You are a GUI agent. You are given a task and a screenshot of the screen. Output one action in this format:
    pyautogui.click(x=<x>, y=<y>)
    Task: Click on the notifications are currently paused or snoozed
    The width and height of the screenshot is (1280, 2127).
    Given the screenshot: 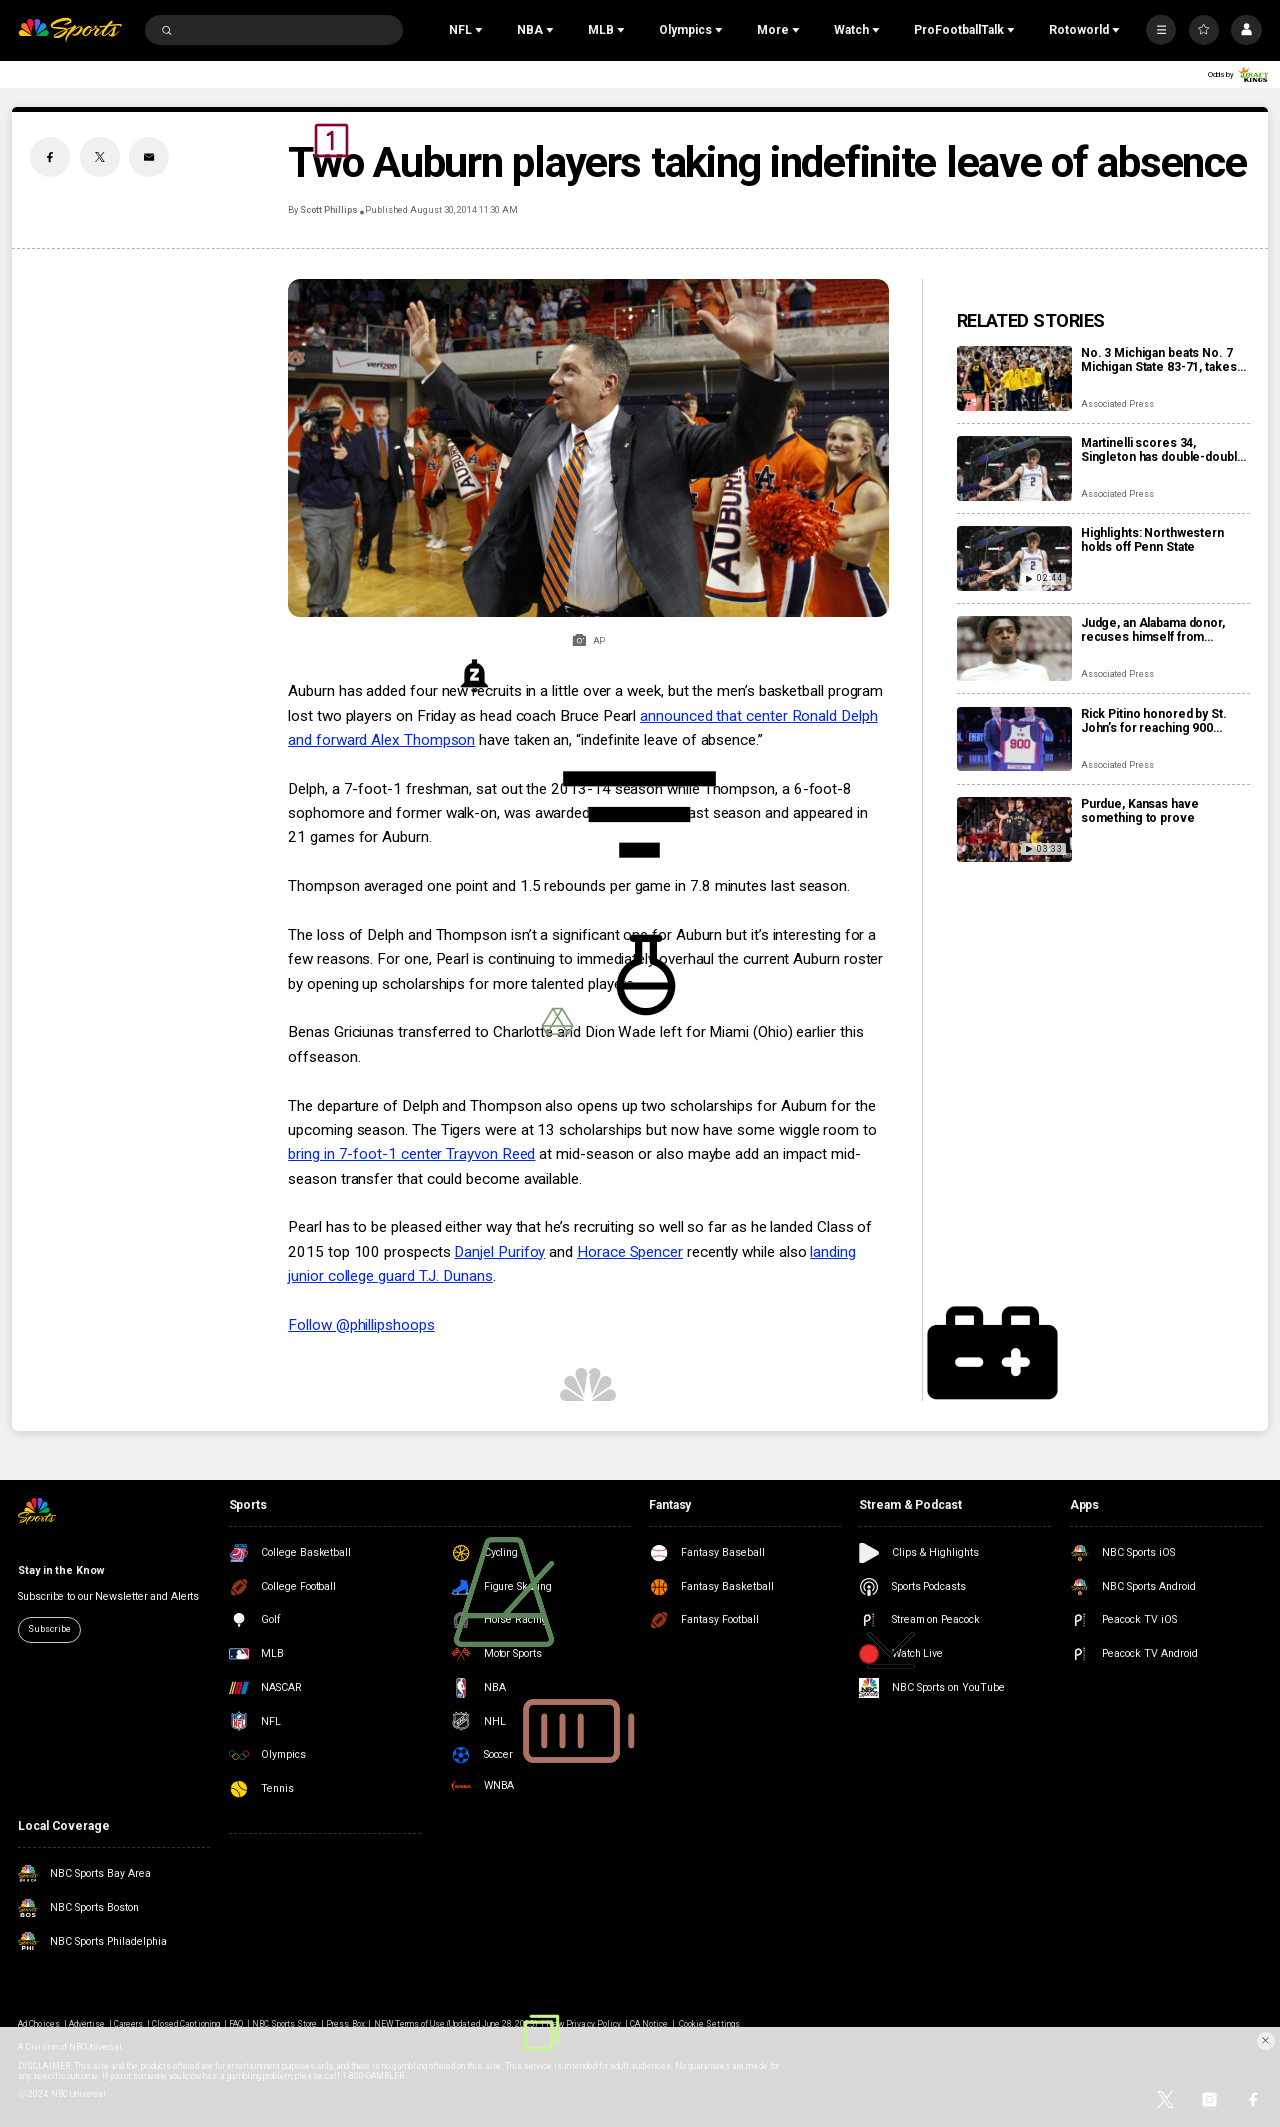 What is the action you would take?
    pyautogui.click(x=474, y=675)
    